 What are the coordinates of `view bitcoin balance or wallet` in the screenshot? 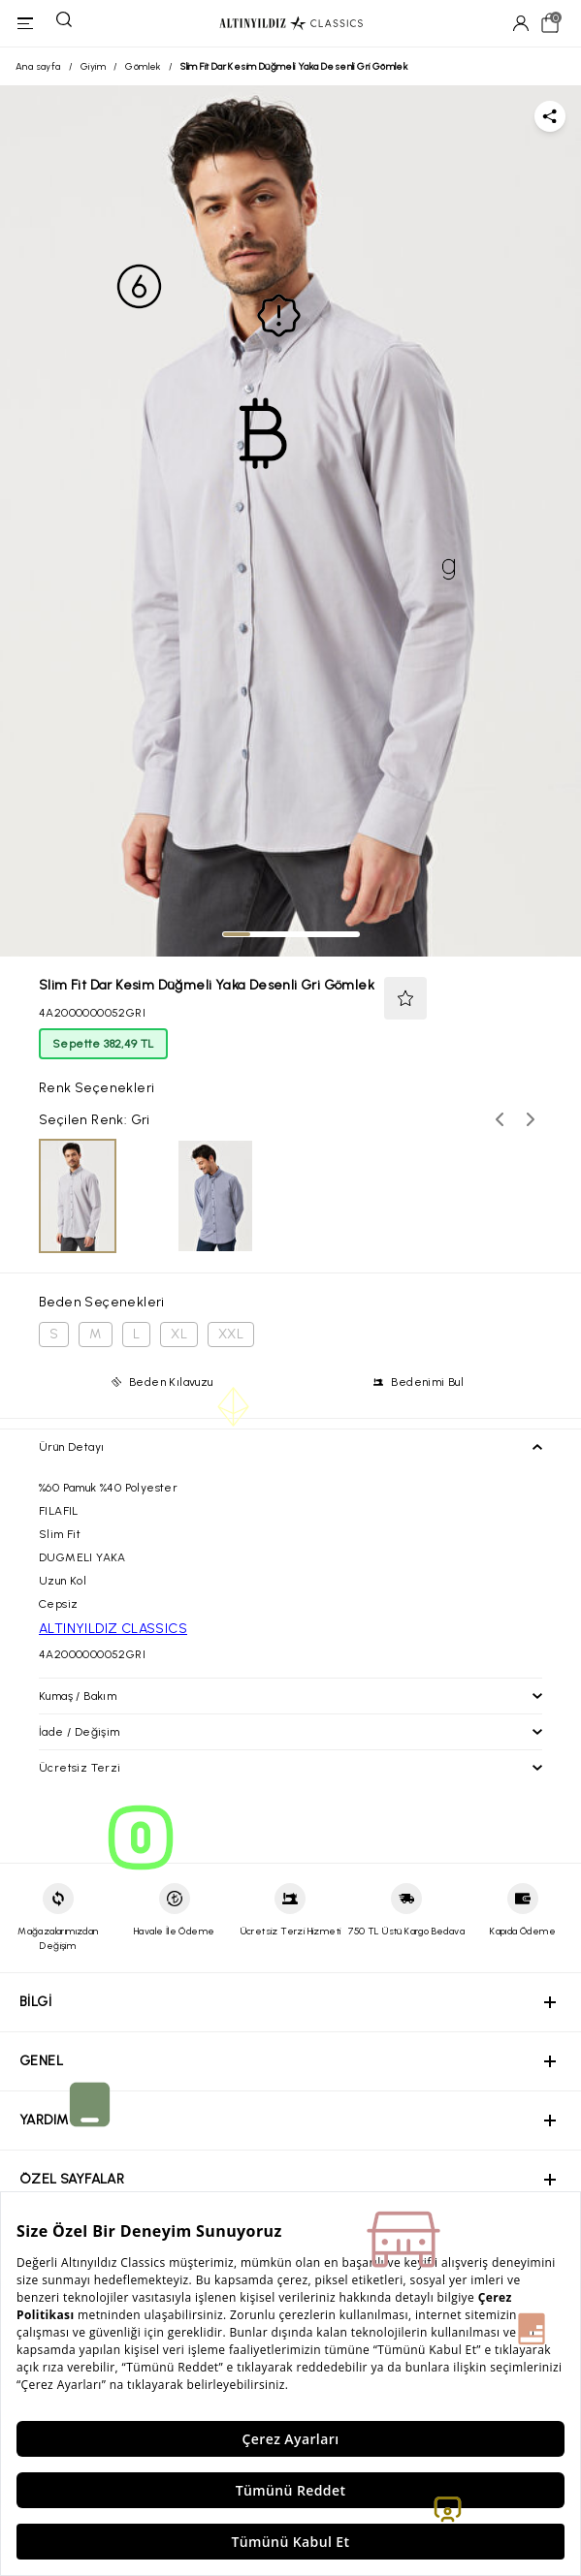 It's located at (260, 434).